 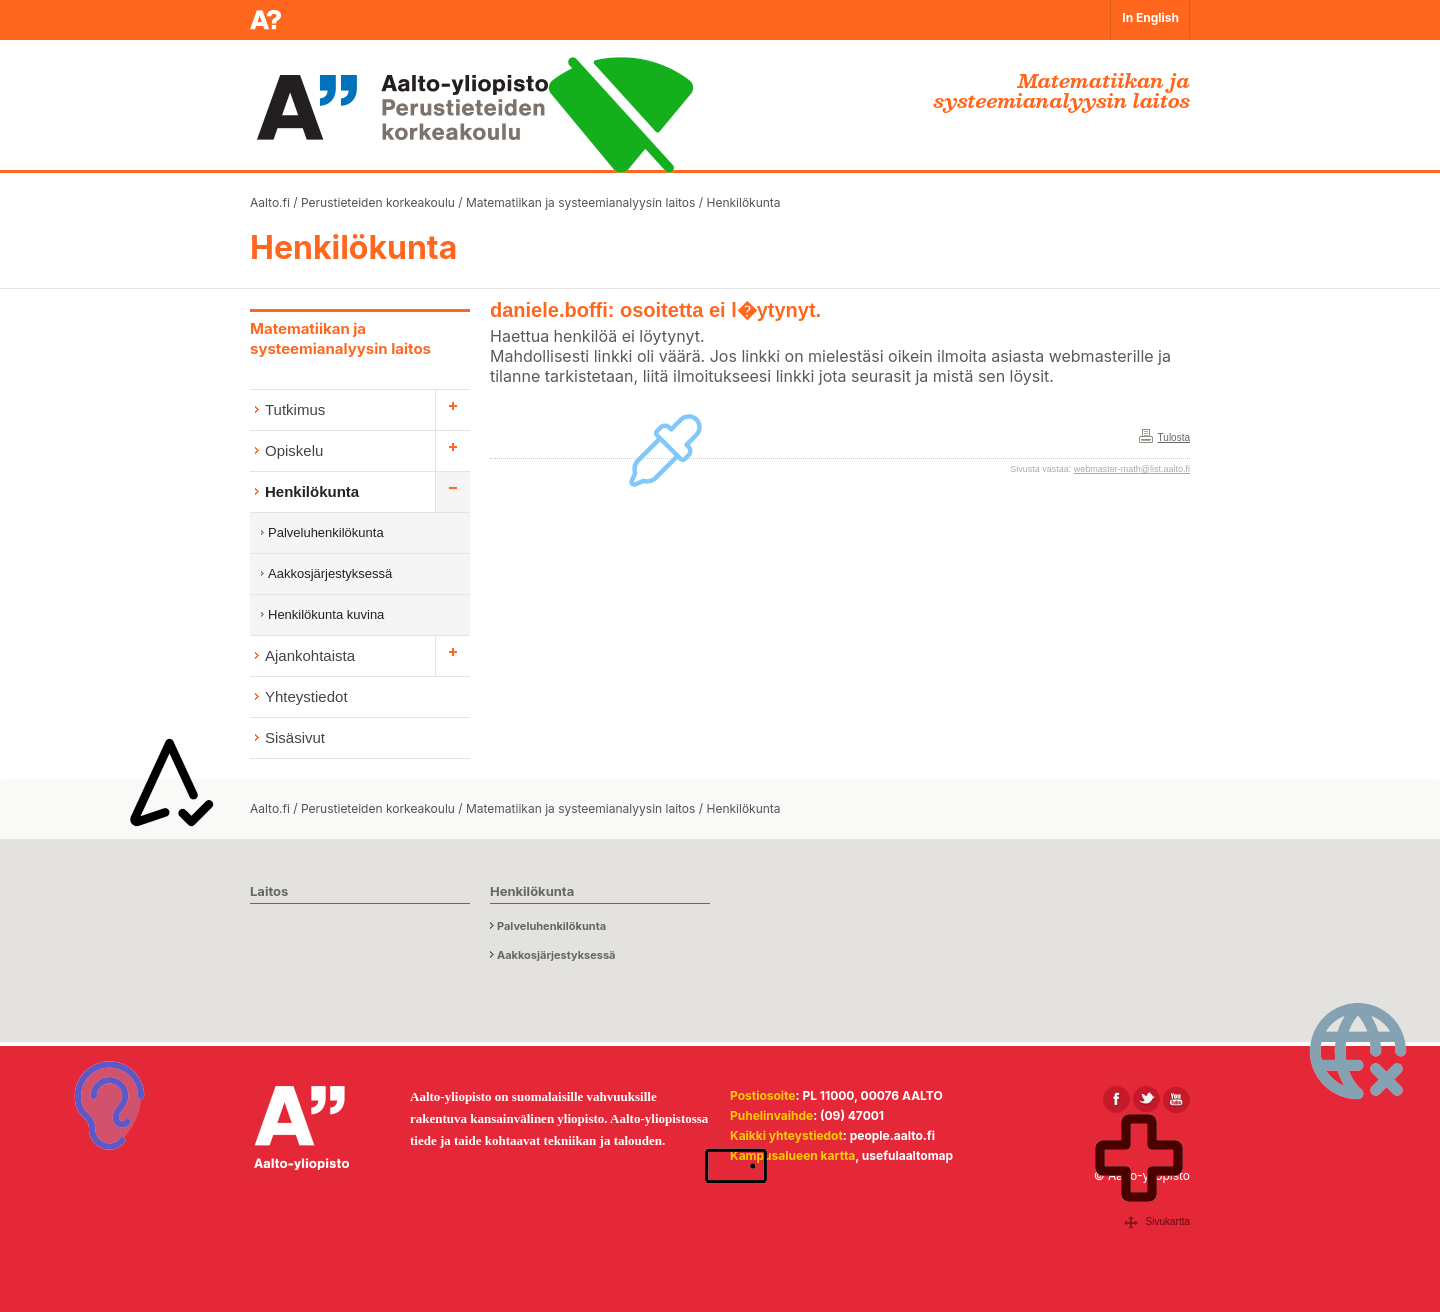 I want to click on pick a color from the screen, so click(x=665, y=450).